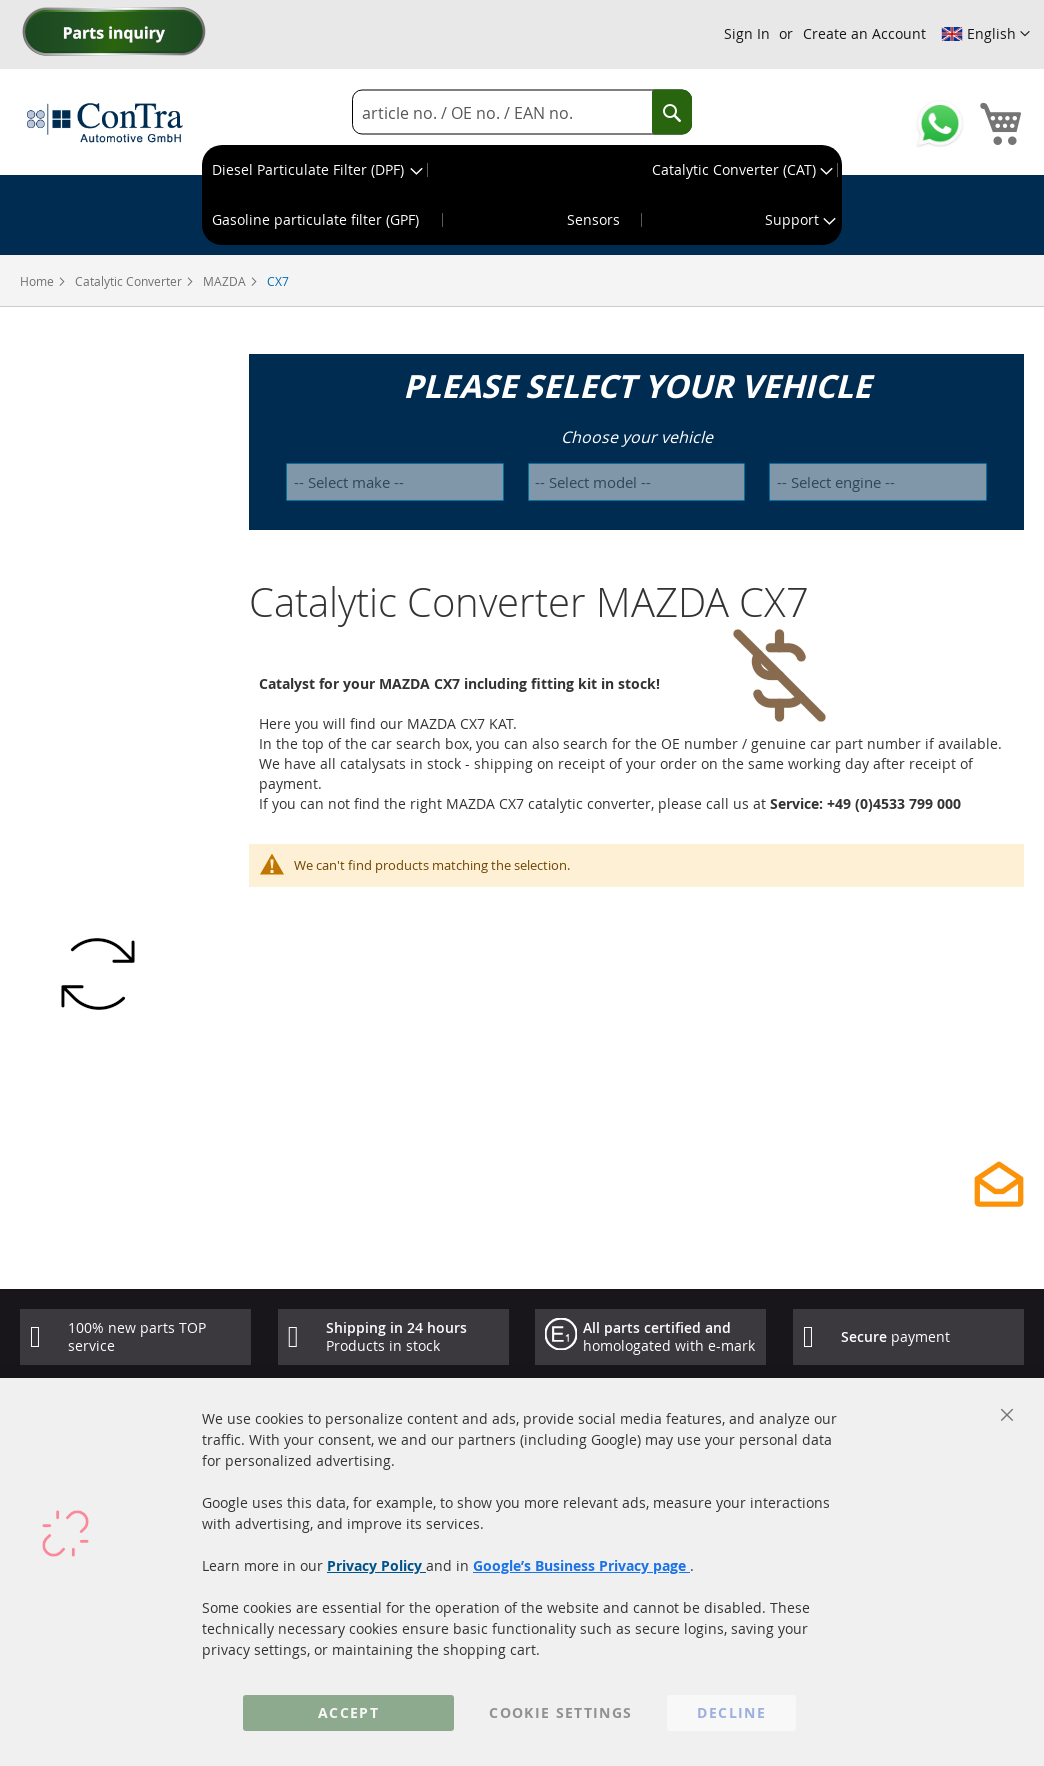 The width and height of the screenshot is (1044, 1766). What do you see at coordinates (999, 1186) in the screenshot?
I see `view opened mail or messages` at bounding box center [999, 1186].